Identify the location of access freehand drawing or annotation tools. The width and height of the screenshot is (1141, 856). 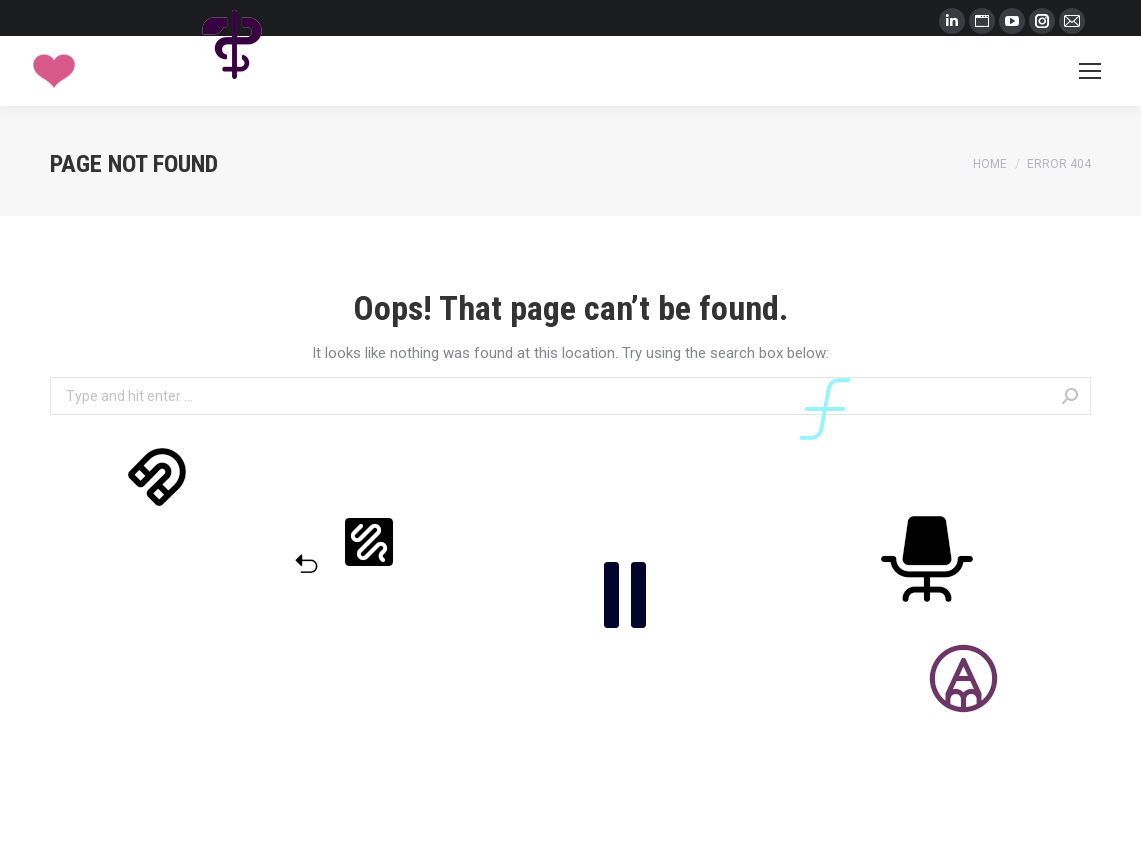
(369, 542).